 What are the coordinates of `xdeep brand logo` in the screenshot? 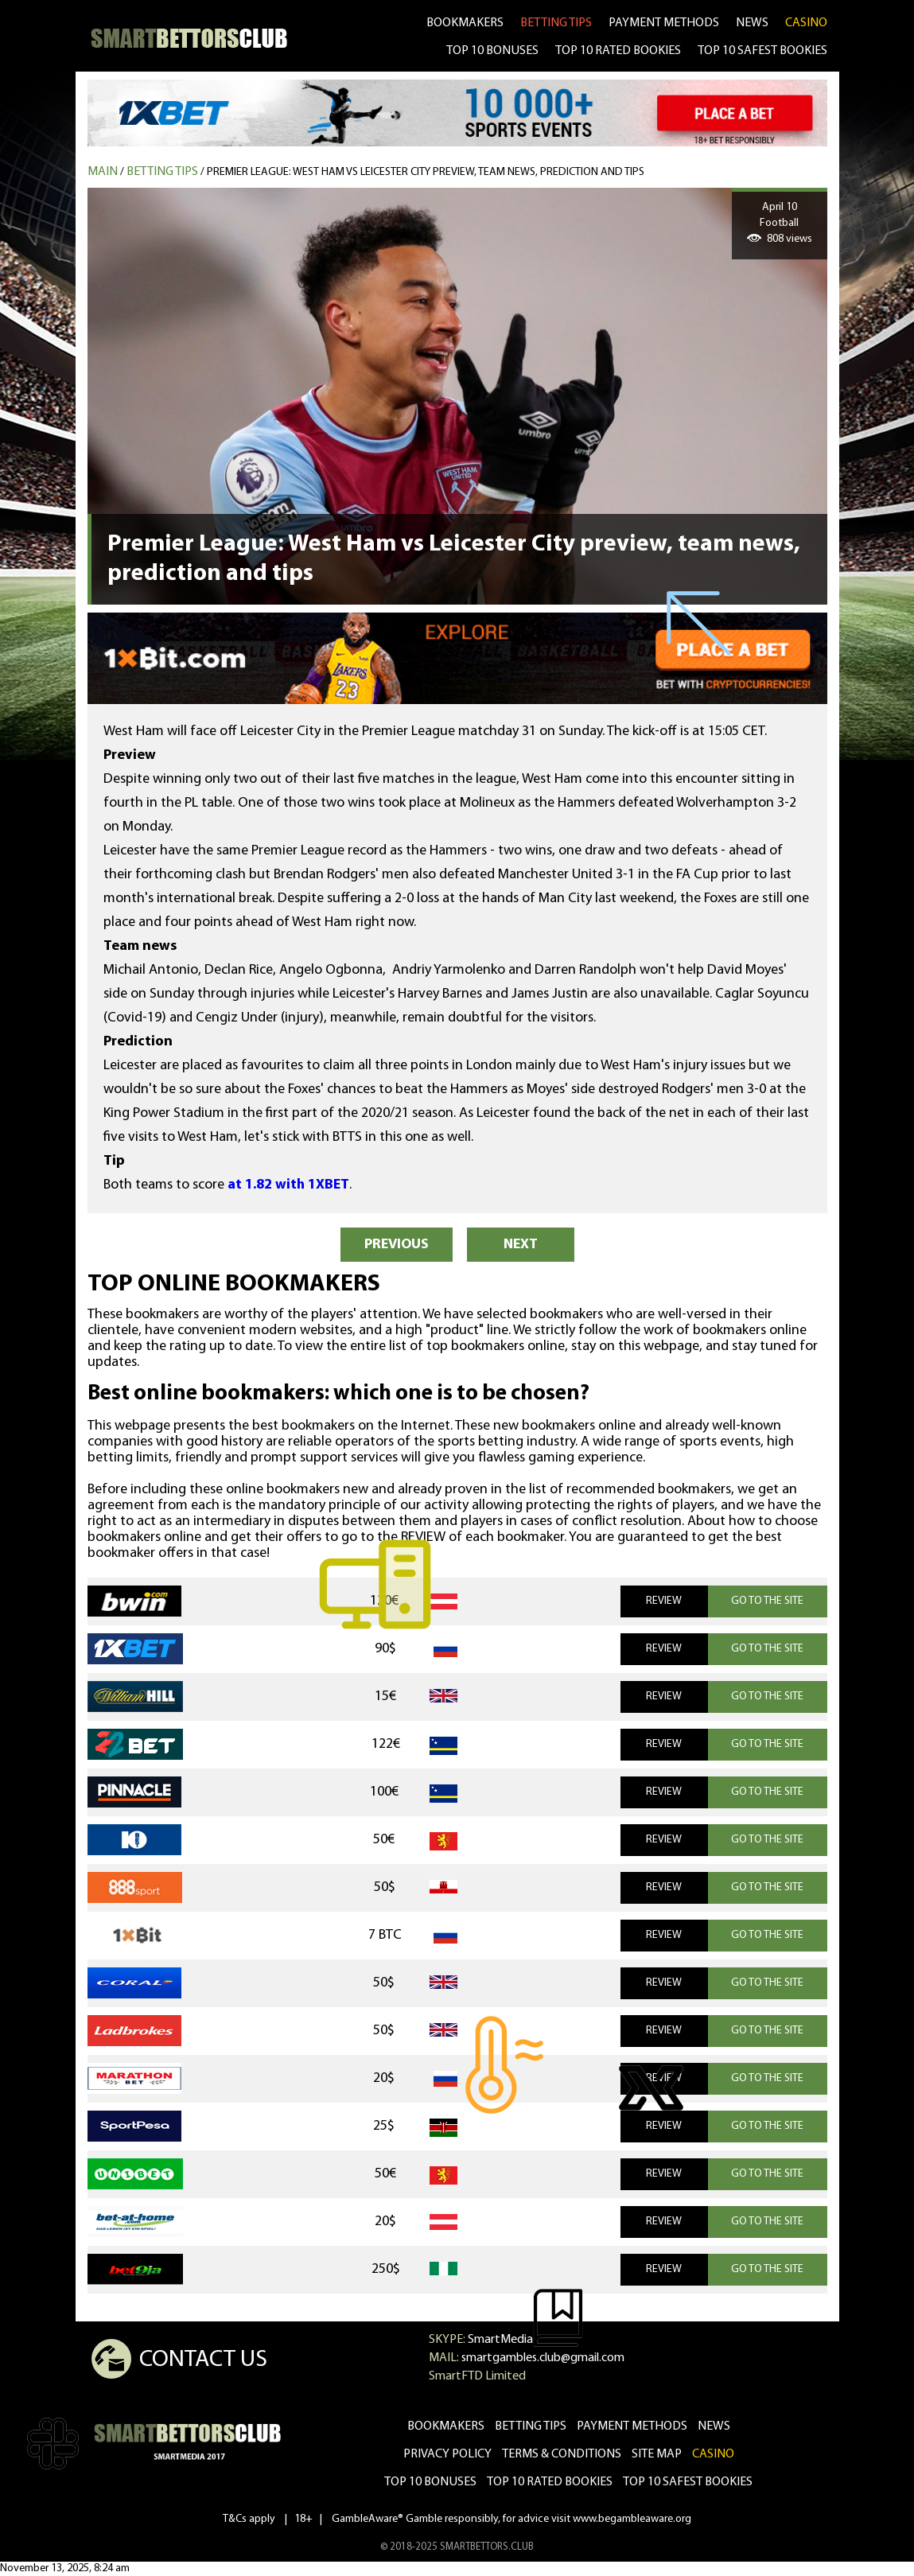 It's located at (651, 2088).